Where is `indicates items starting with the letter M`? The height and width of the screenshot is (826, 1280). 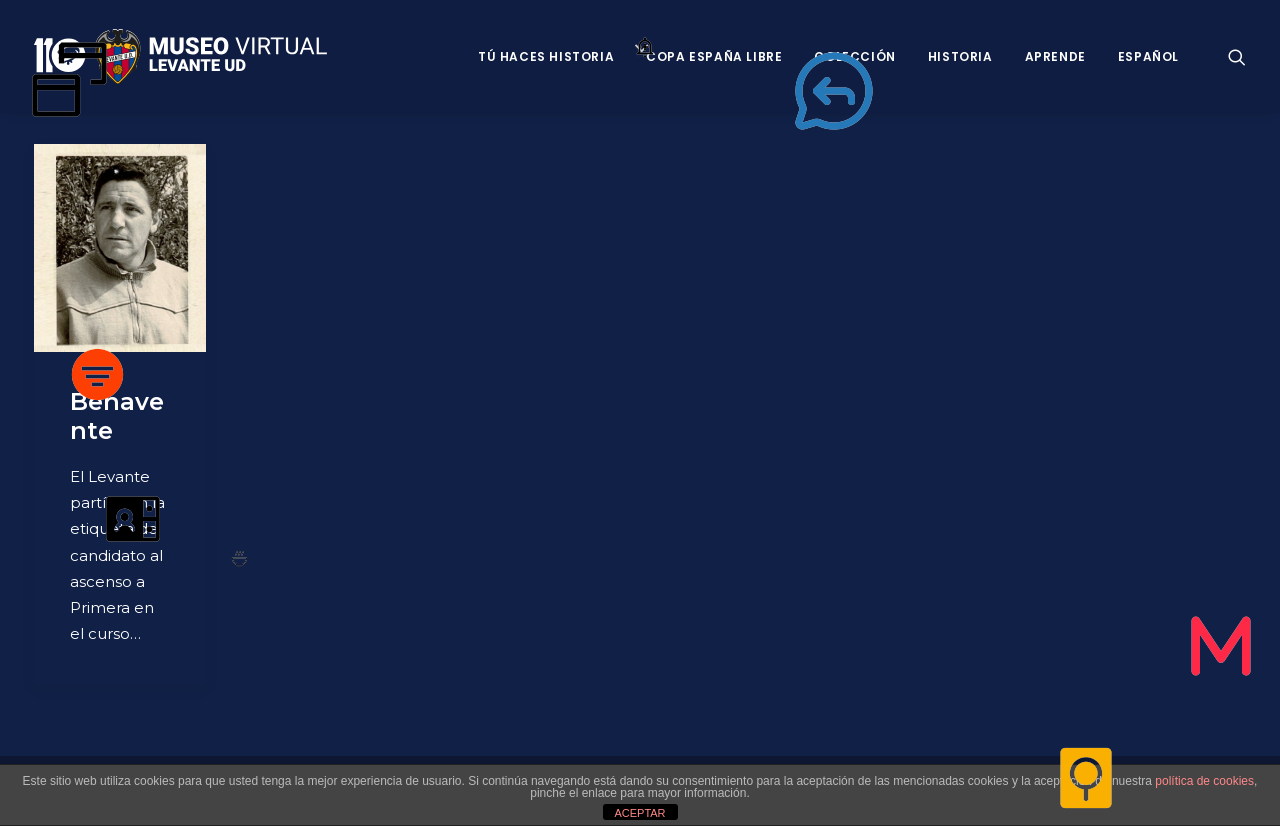 indicates items starting with the letter M is located at coordinates (1221, 646).